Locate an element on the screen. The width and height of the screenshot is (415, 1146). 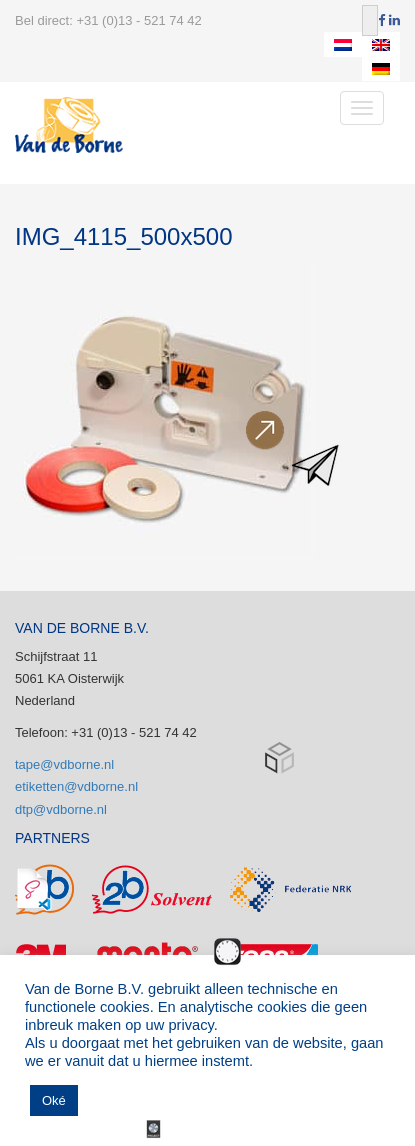
open a Logic Pro project file in GarageBand is located at coordinates (153, 1129).